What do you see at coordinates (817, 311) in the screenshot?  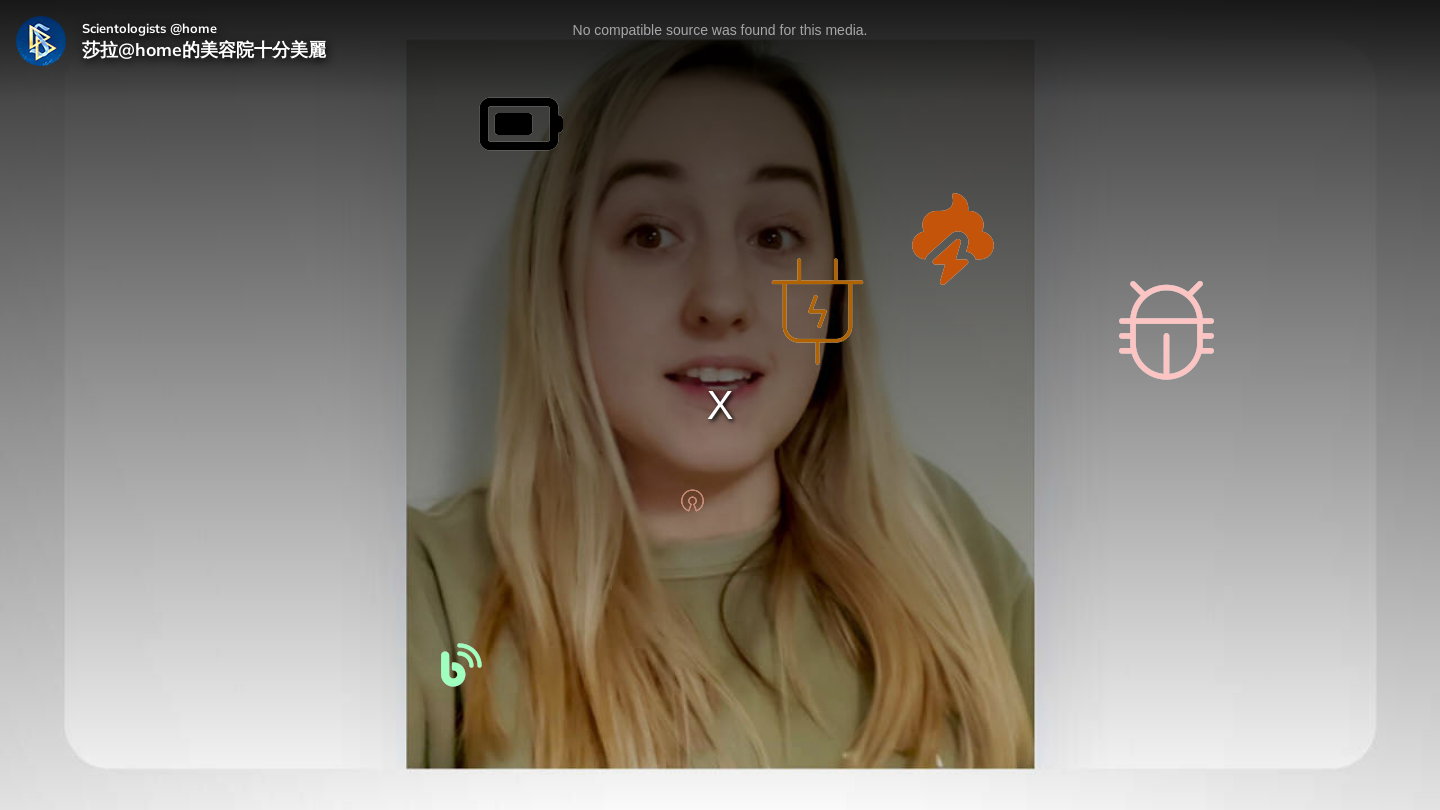 I see `indicates device is currently charging` at bounding box center [817, 311].